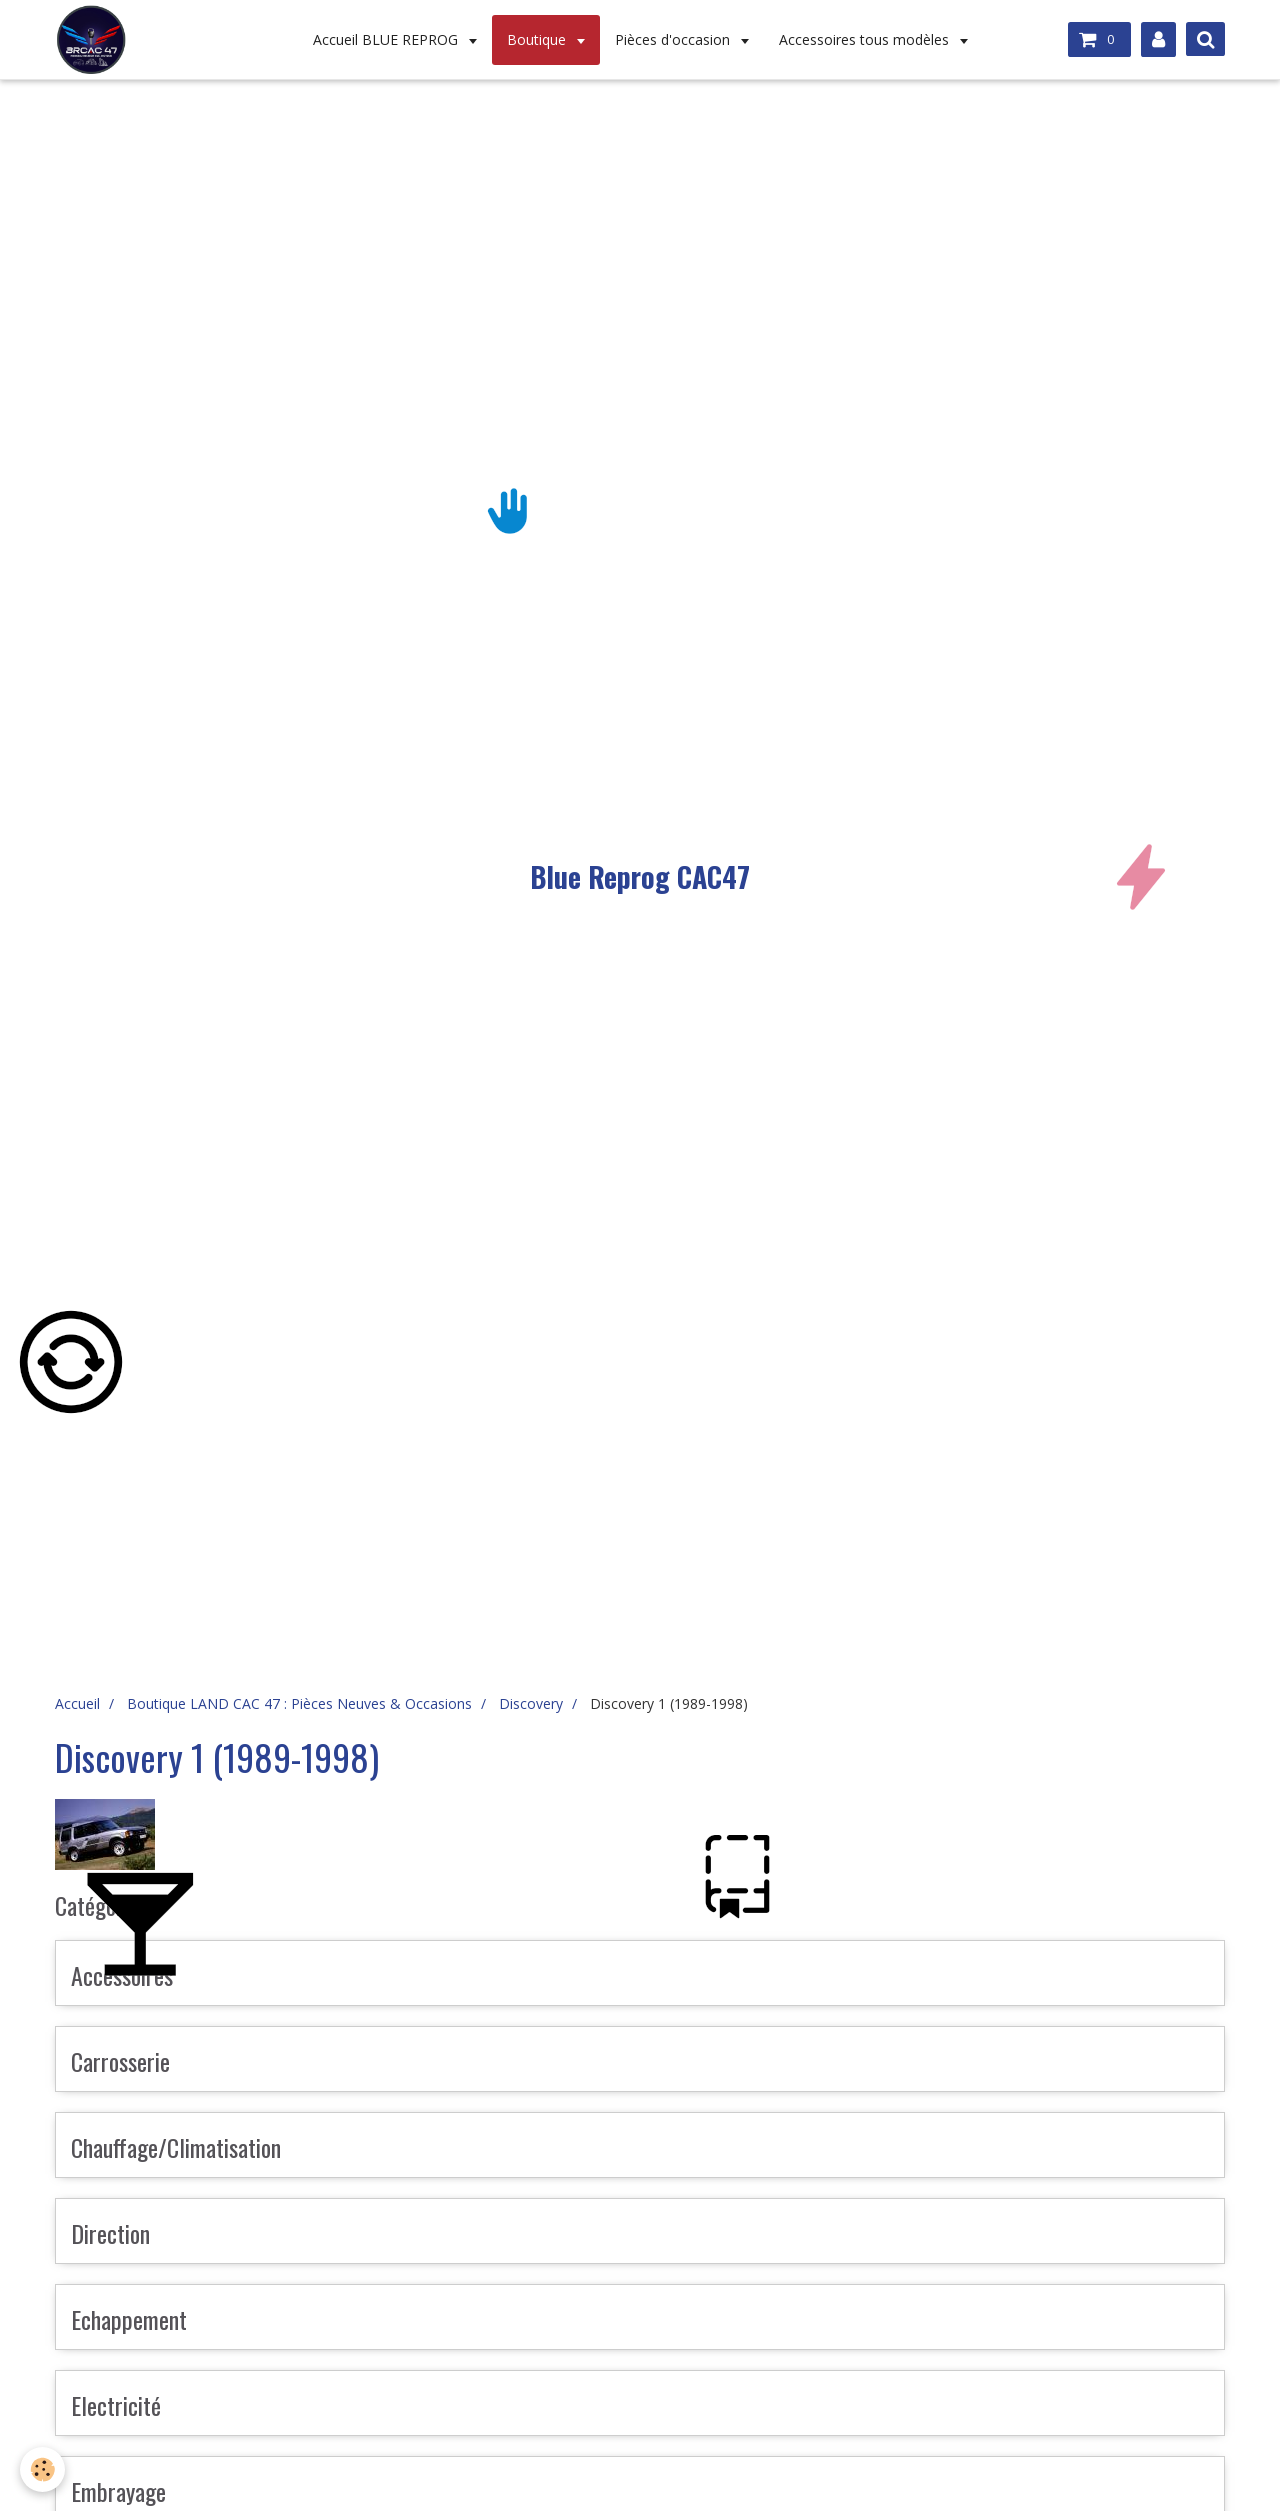 This screenshot has width=1280, height=2511. What do you see at coordinates (140, 1924) in the screenshot?
I see `browse wine or cocktail menu` at bounding box center [140, 1924].